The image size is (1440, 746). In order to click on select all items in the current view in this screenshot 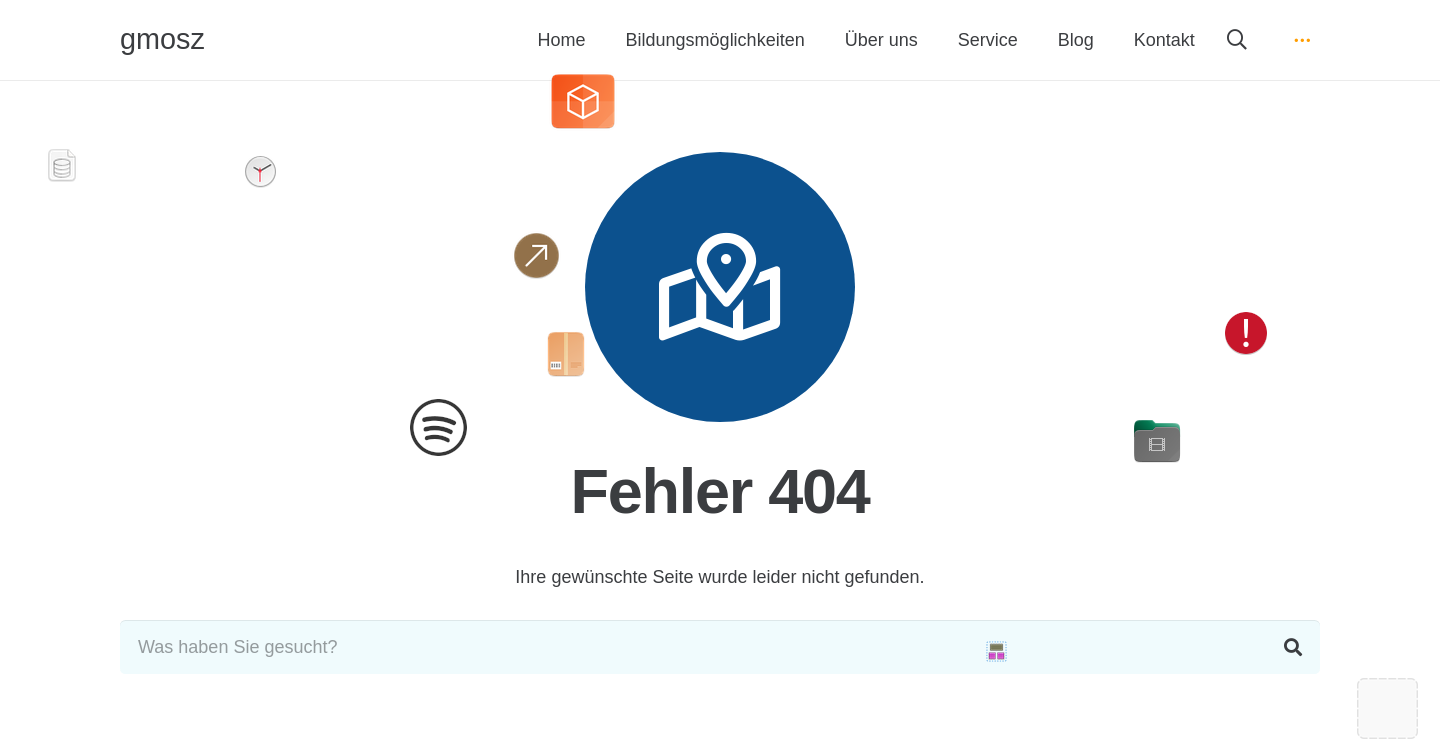, I will do `click(996, 651)`.